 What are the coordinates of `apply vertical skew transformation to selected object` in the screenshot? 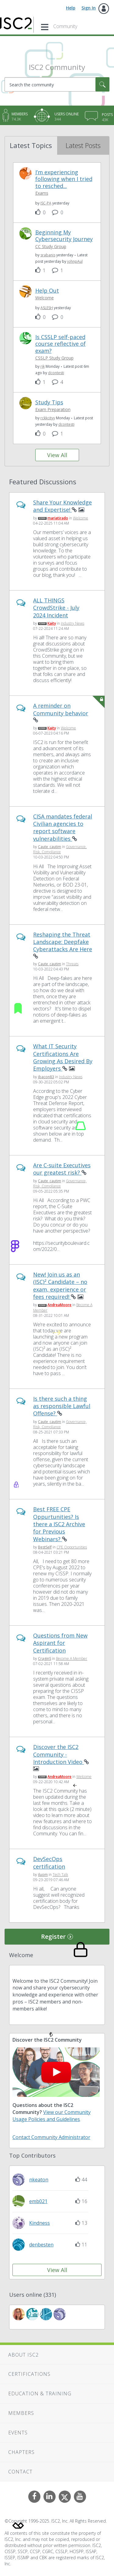 It's located at (81, 1126).